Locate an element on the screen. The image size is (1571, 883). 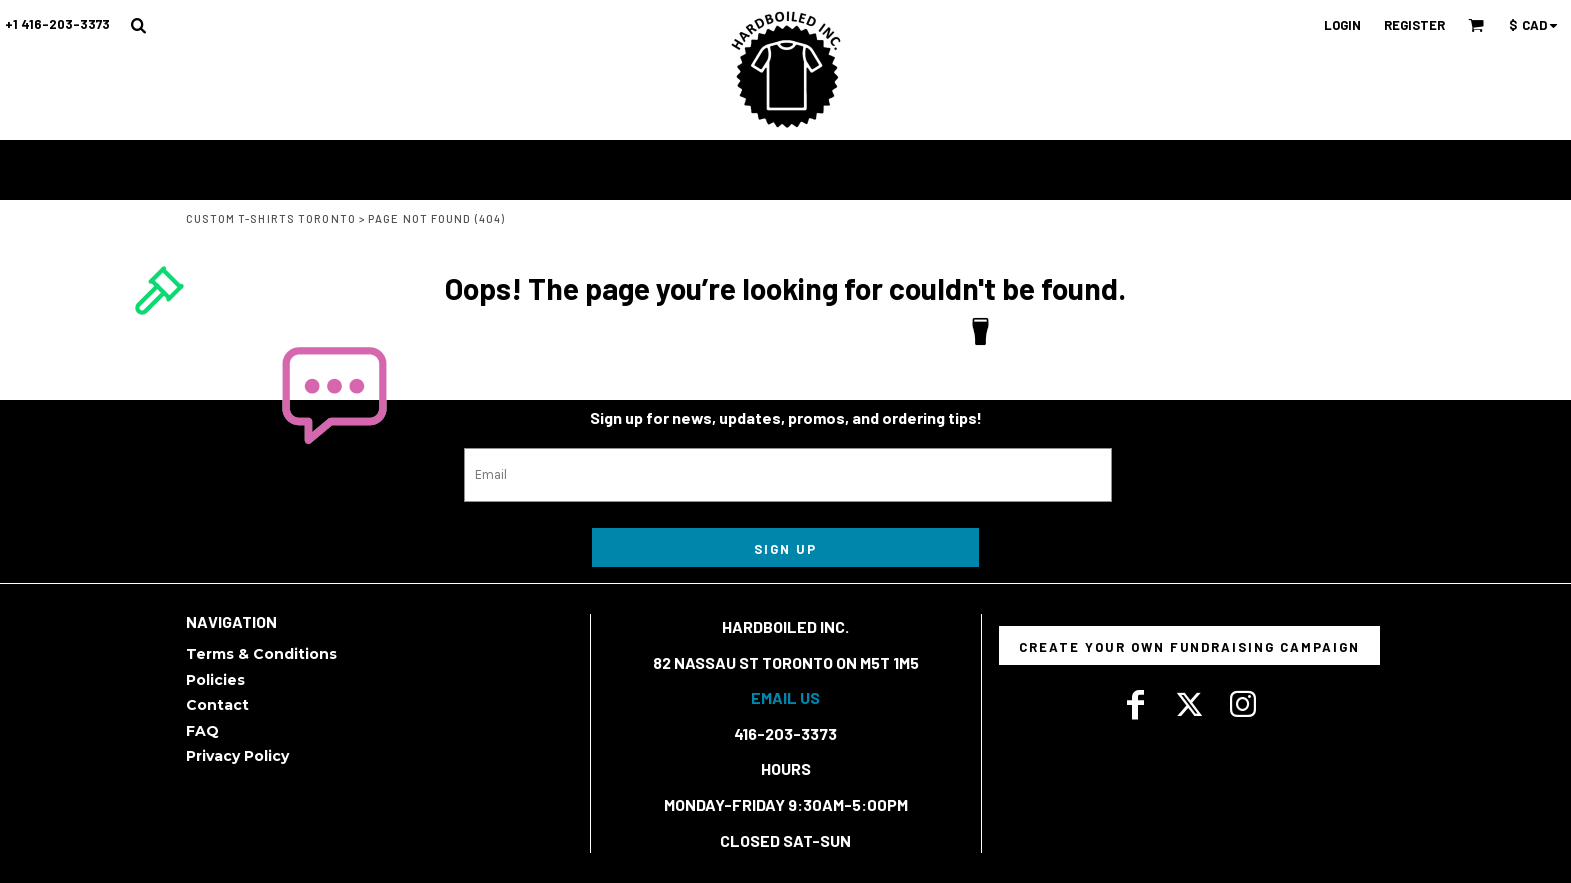
view nearby bars or pubs is located at coordinates (980, 331).